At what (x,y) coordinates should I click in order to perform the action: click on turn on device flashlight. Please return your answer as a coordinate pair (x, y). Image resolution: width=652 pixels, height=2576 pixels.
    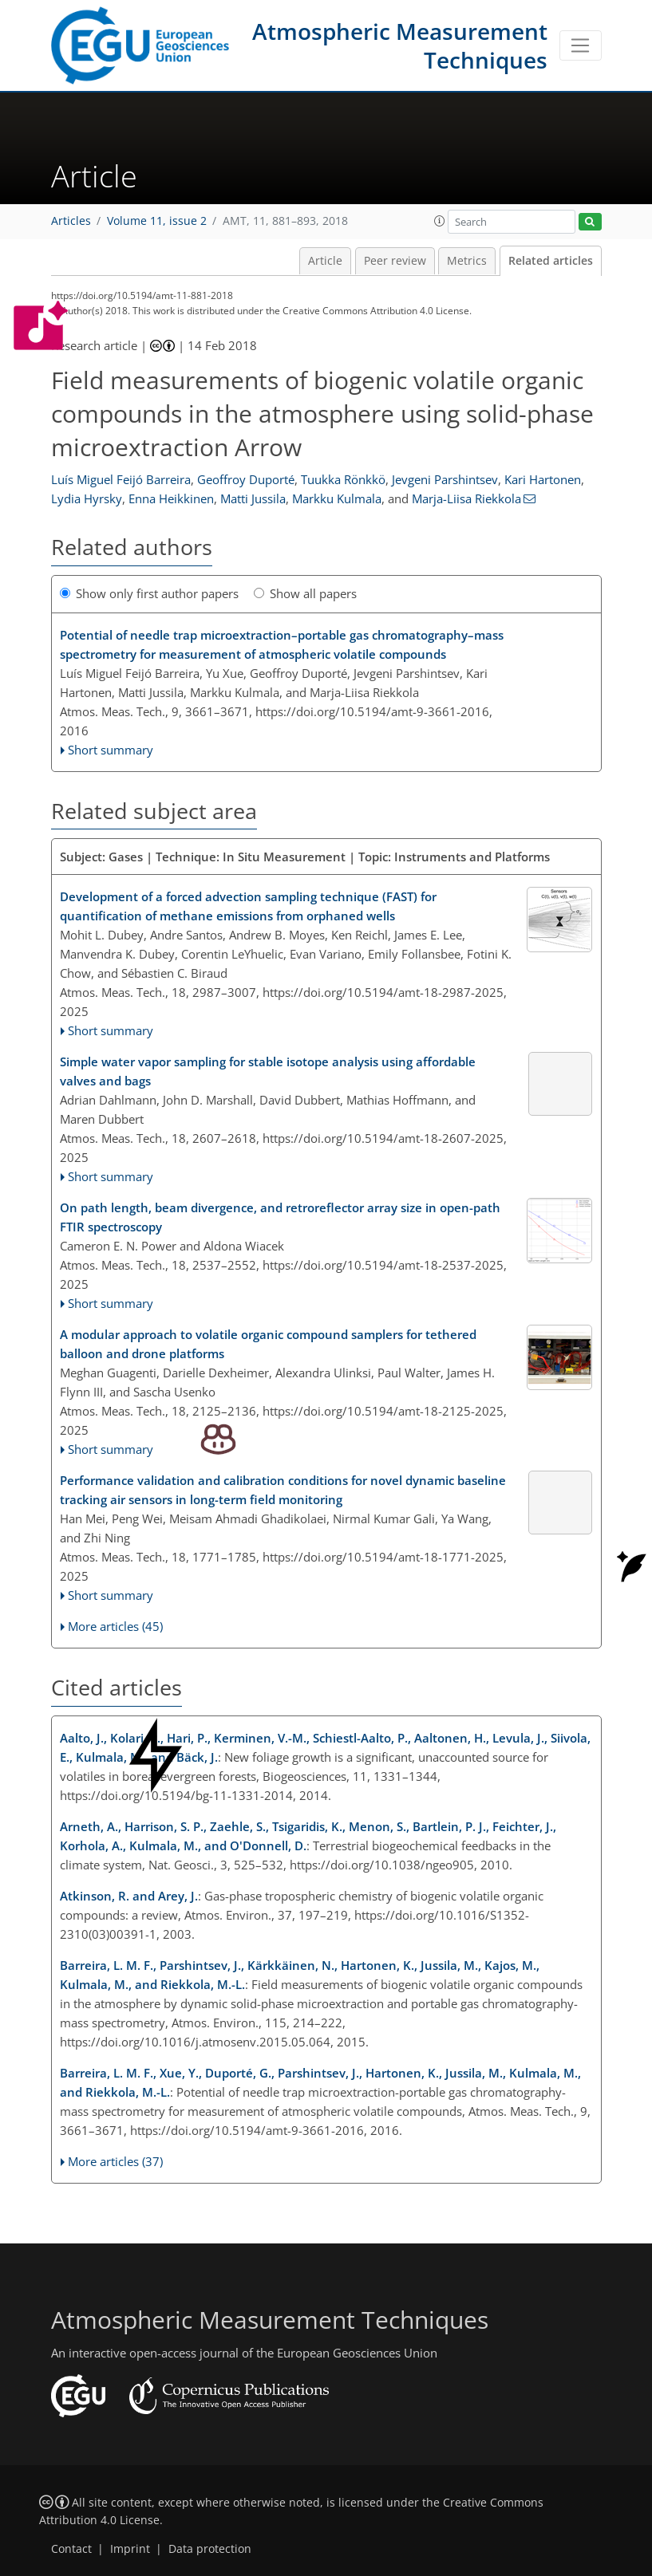
    Looking at the image, I should click on (154, 1755).